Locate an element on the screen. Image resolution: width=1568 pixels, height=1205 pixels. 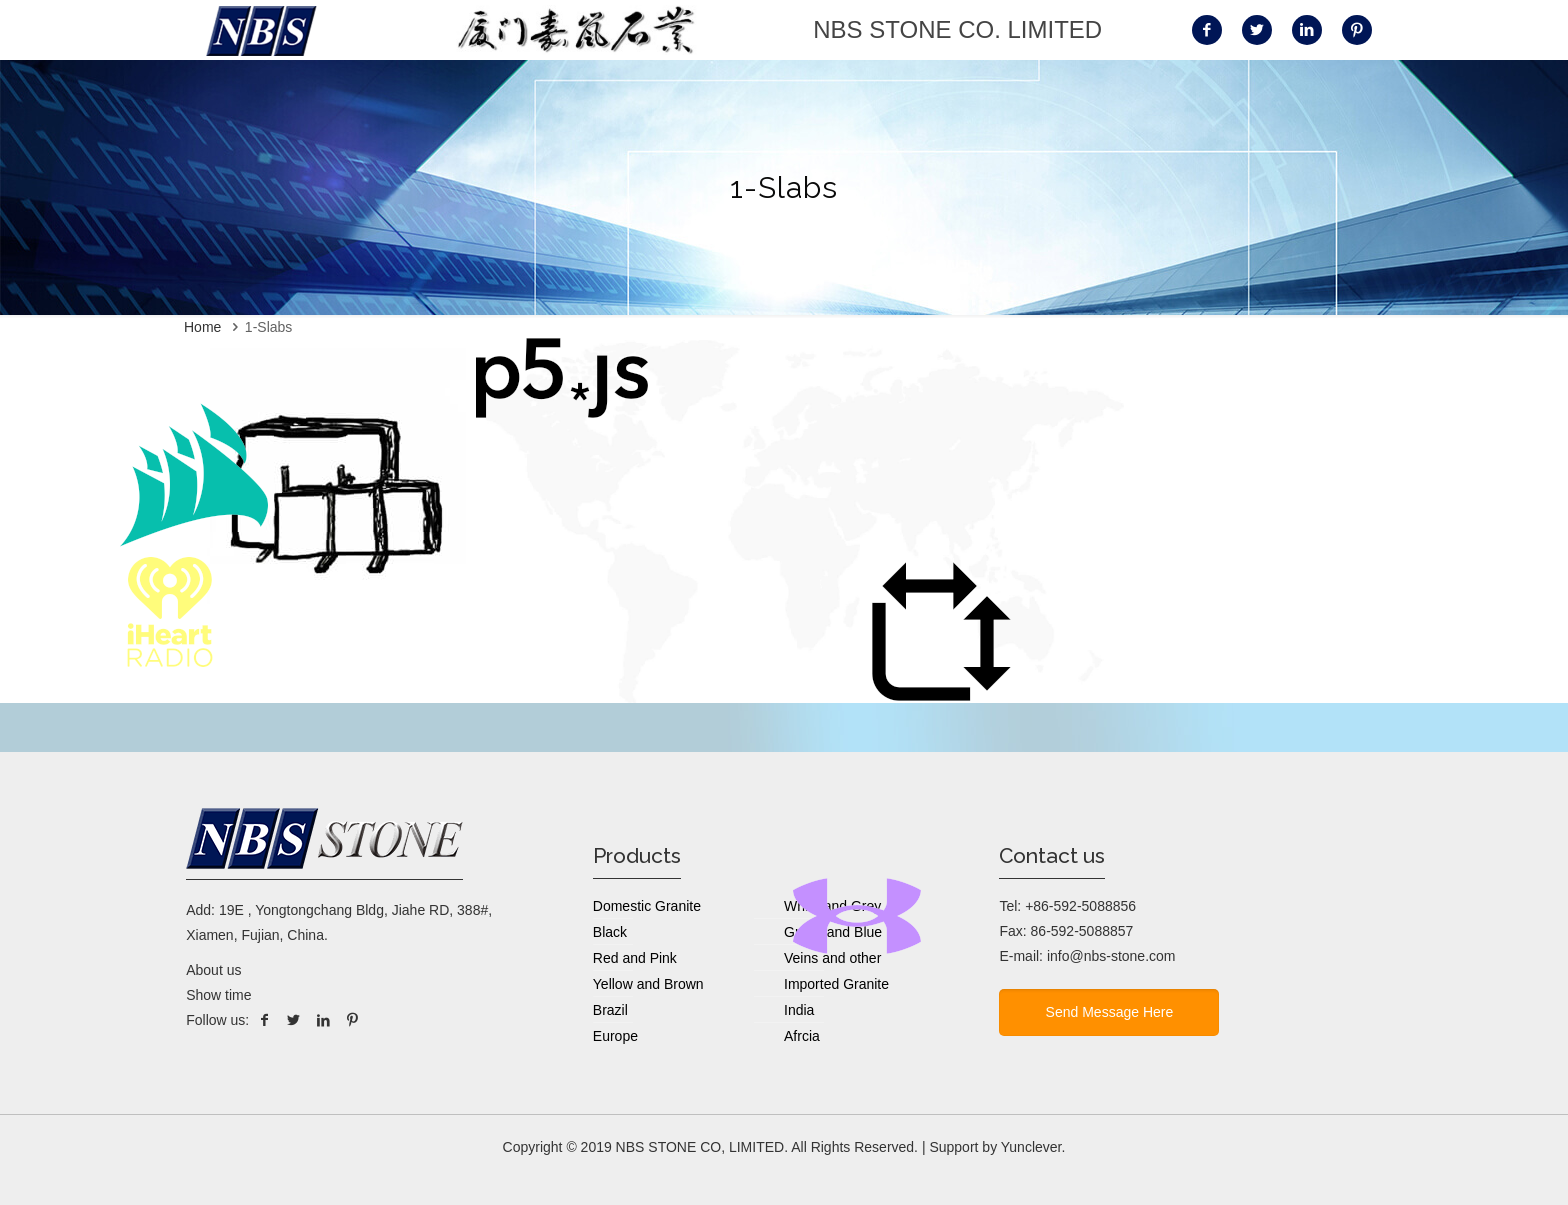
adjust custom dimensions or size is located at coordinates (933, 640).